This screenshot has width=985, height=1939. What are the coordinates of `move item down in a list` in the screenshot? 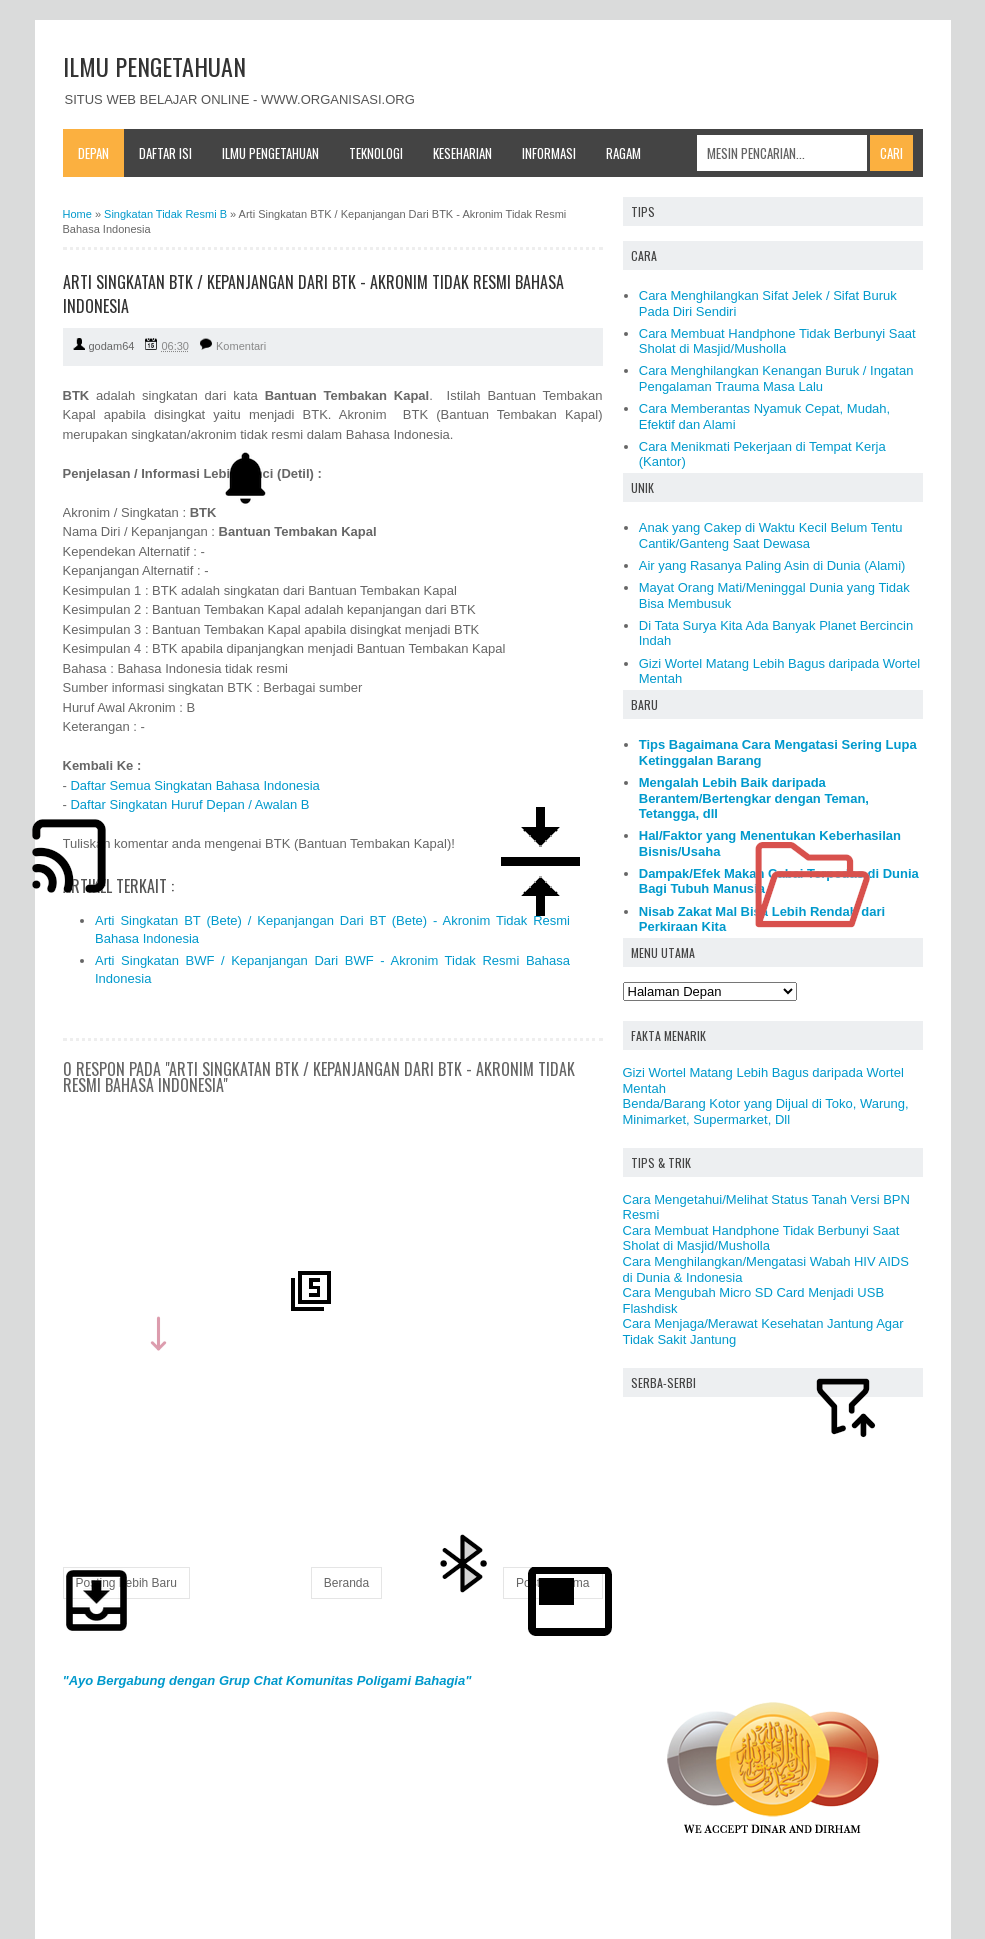 It's located at (158, 1333).